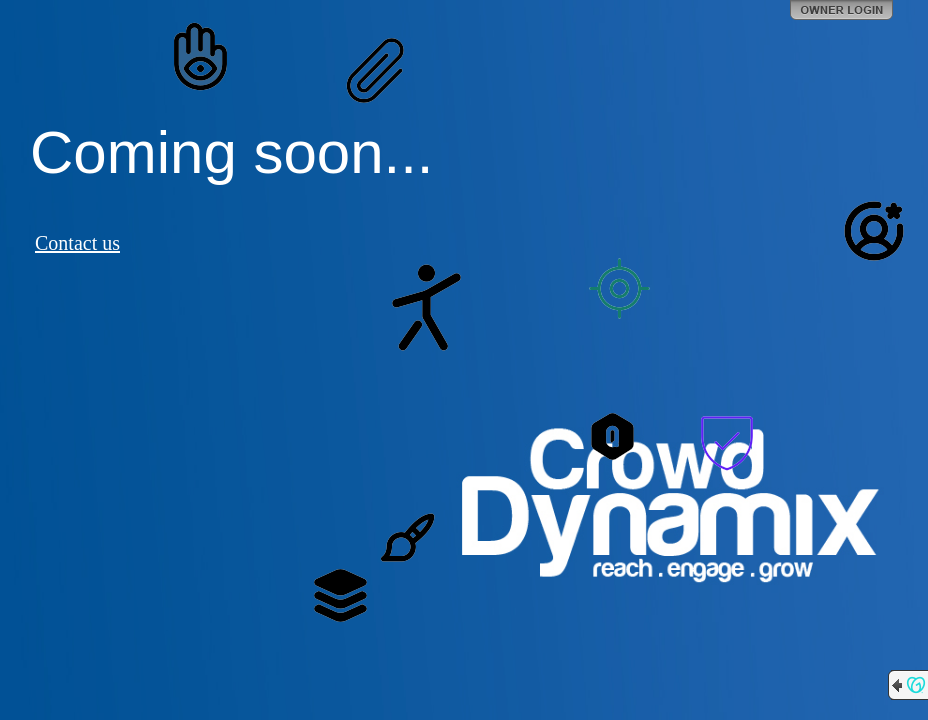 The height and width of the screenshot is (720, 928). Describe the element at coordinates (200, 56) in the screenshot. I see `enable palm recognition or hand-based biometric authentication` at that location.